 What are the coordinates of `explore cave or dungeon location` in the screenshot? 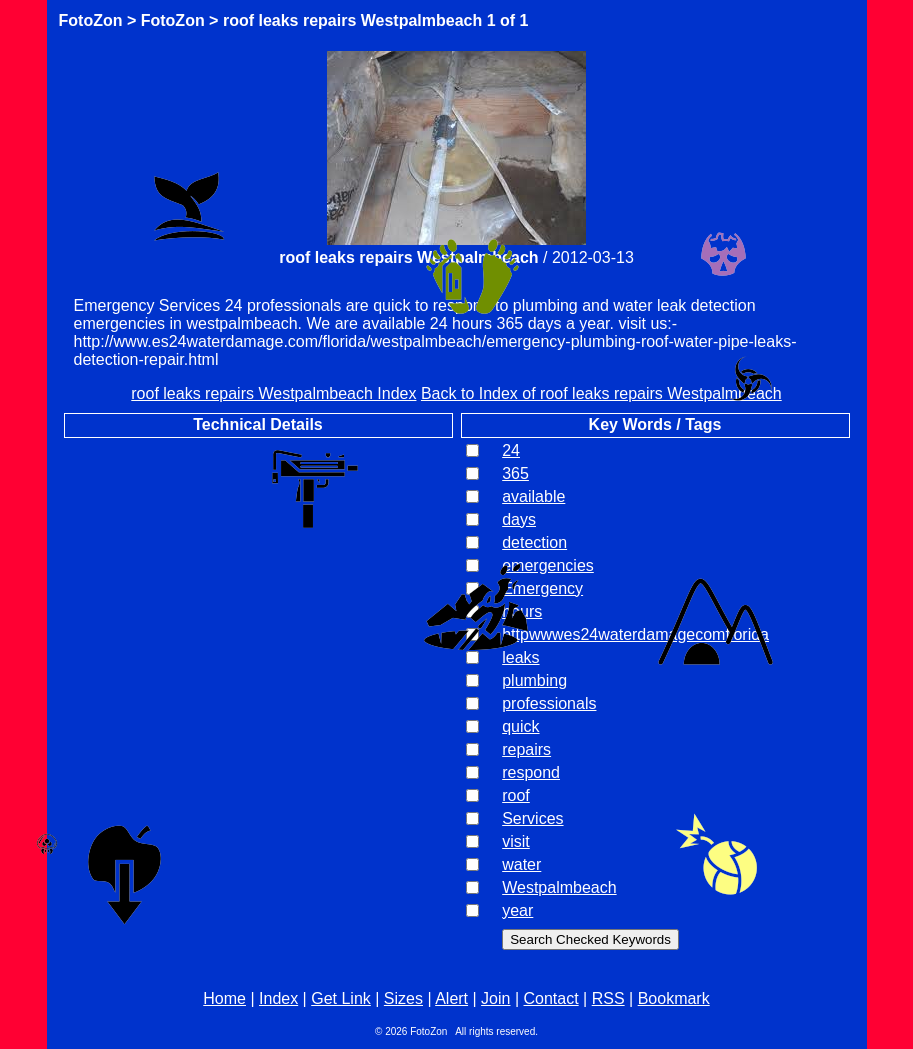 It's located at (715, 624).